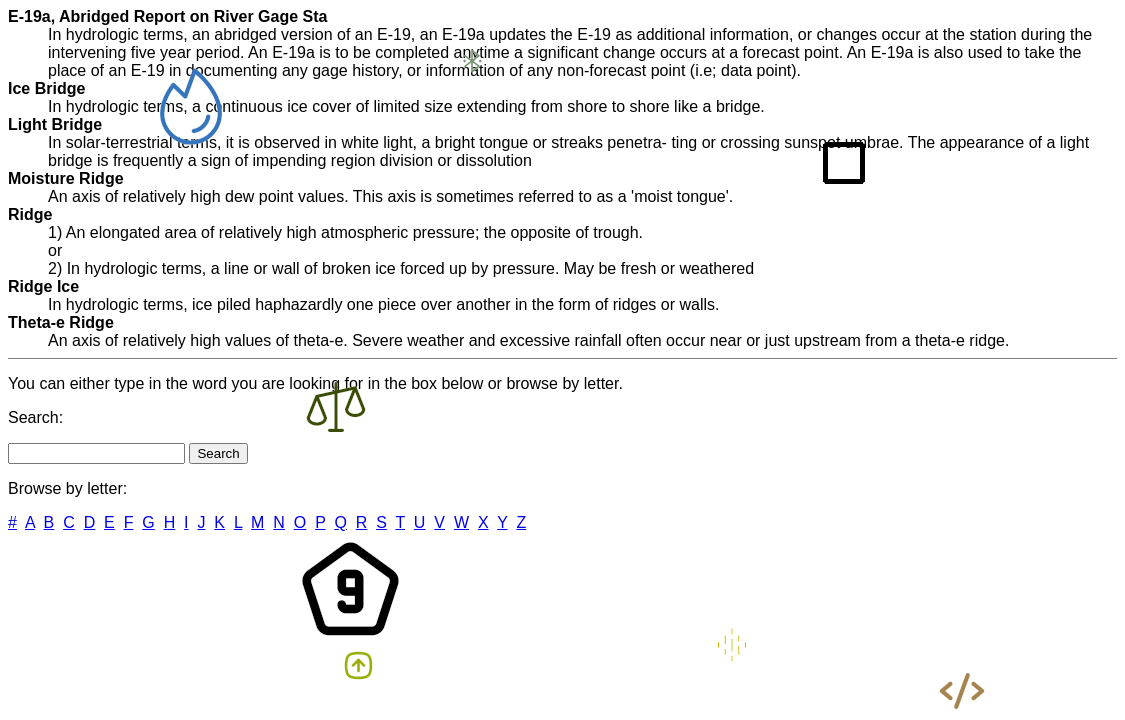 This screenshot has width=1125, height=720. What do you see at coordinates (472, 61) in the screenshot?
I see `indicates an active bluetooth connection` at bounding box center [472, 61].